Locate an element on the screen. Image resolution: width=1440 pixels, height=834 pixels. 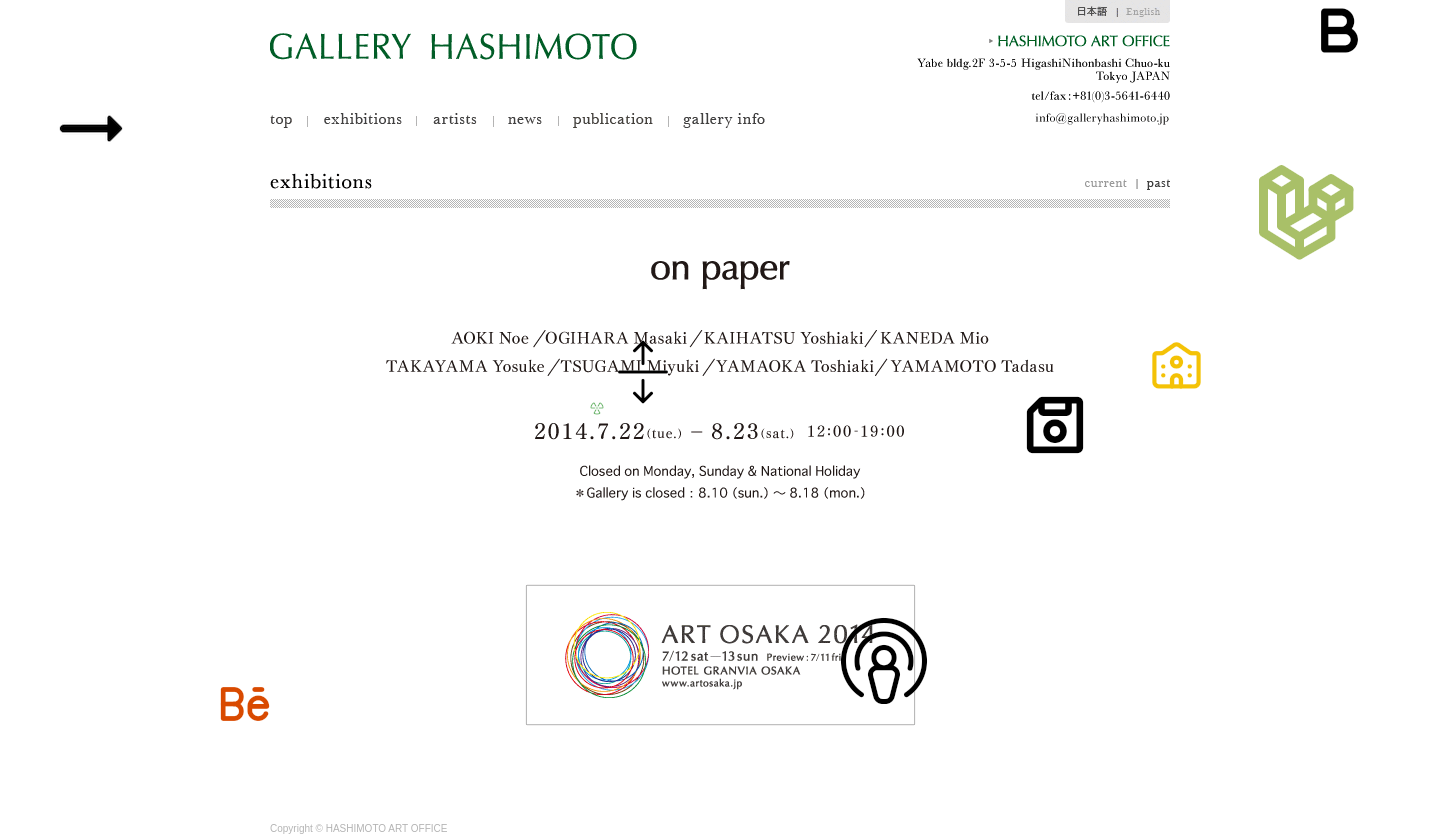
indicates radioactive or hazardous material warning is located at coordinates (597, 408).